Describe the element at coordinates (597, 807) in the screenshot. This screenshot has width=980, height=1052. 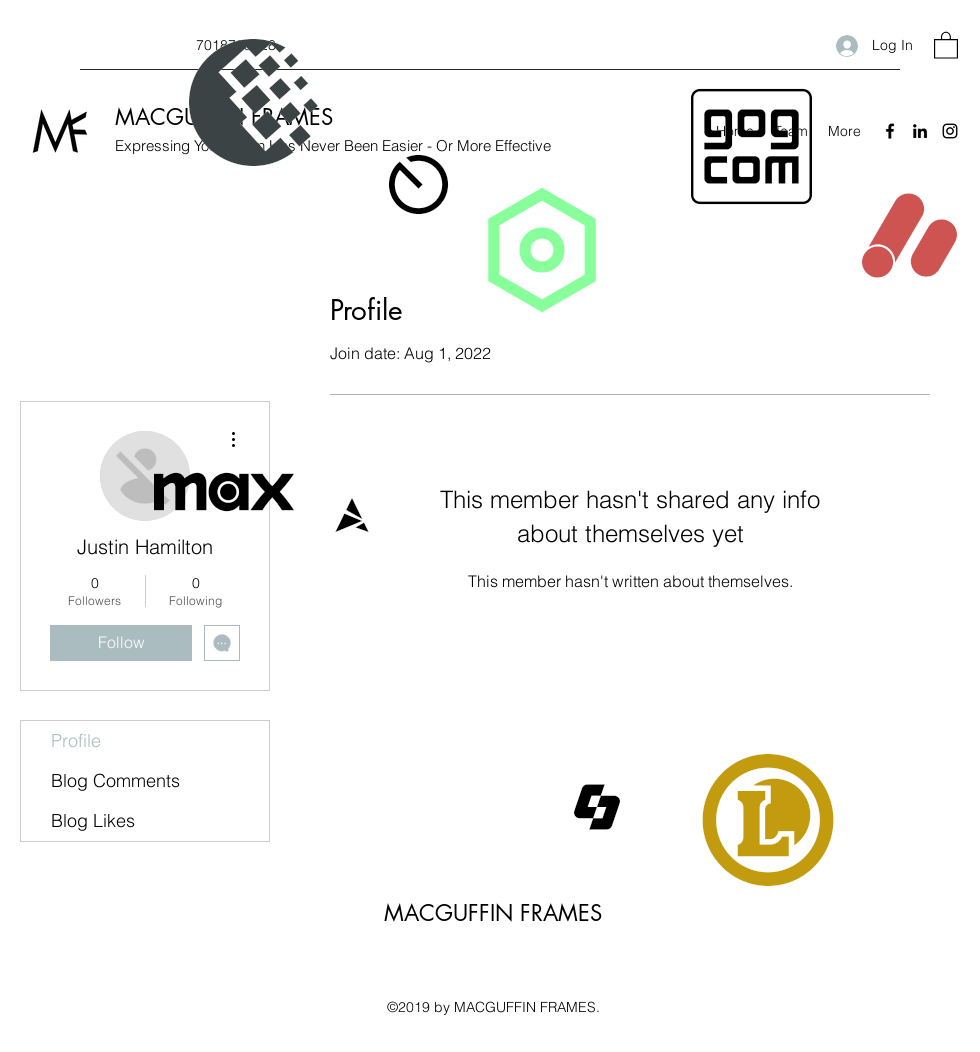
I see `sauce labs logo - a cloud-based testing platform` at that location.